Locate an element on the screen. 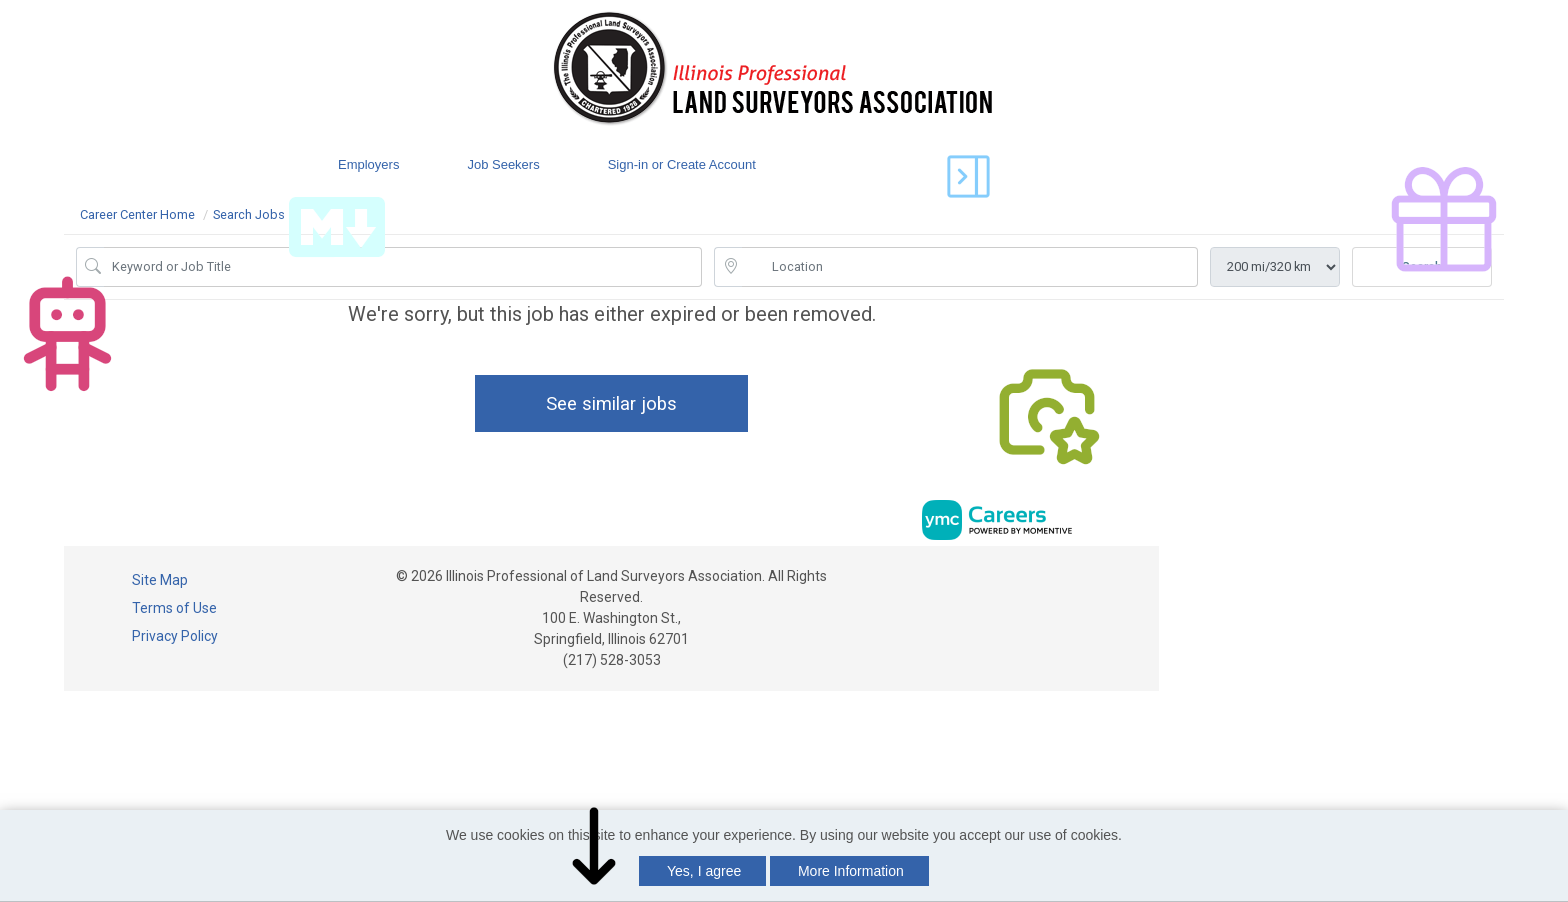 Image resolution: width=1568 pixels, height=902 pixels. scroll down or view more content is located at coordinates (594, 846).